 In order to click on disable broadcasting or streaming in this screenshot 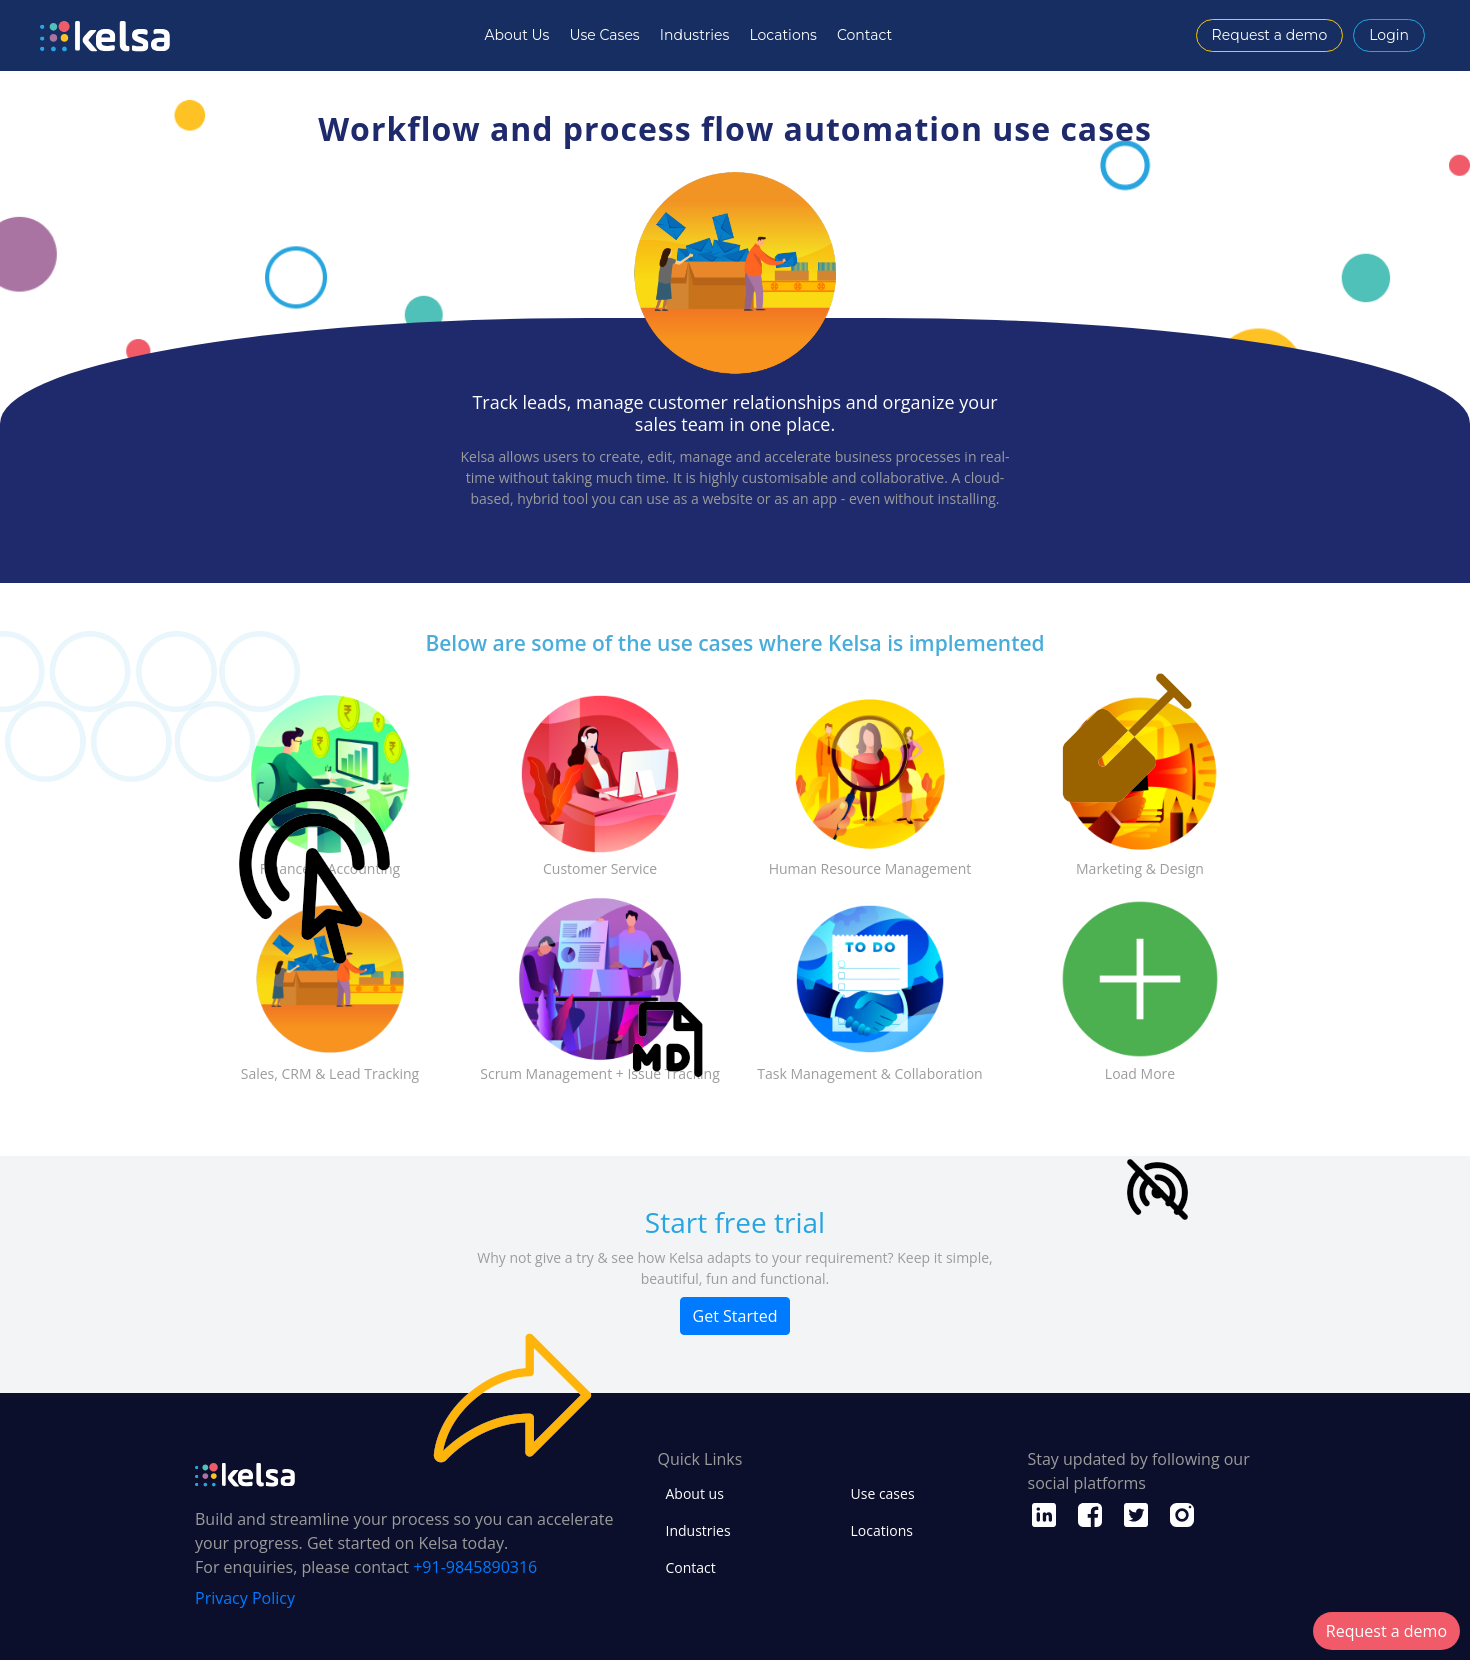, I will do `click(1157, 1189)`.